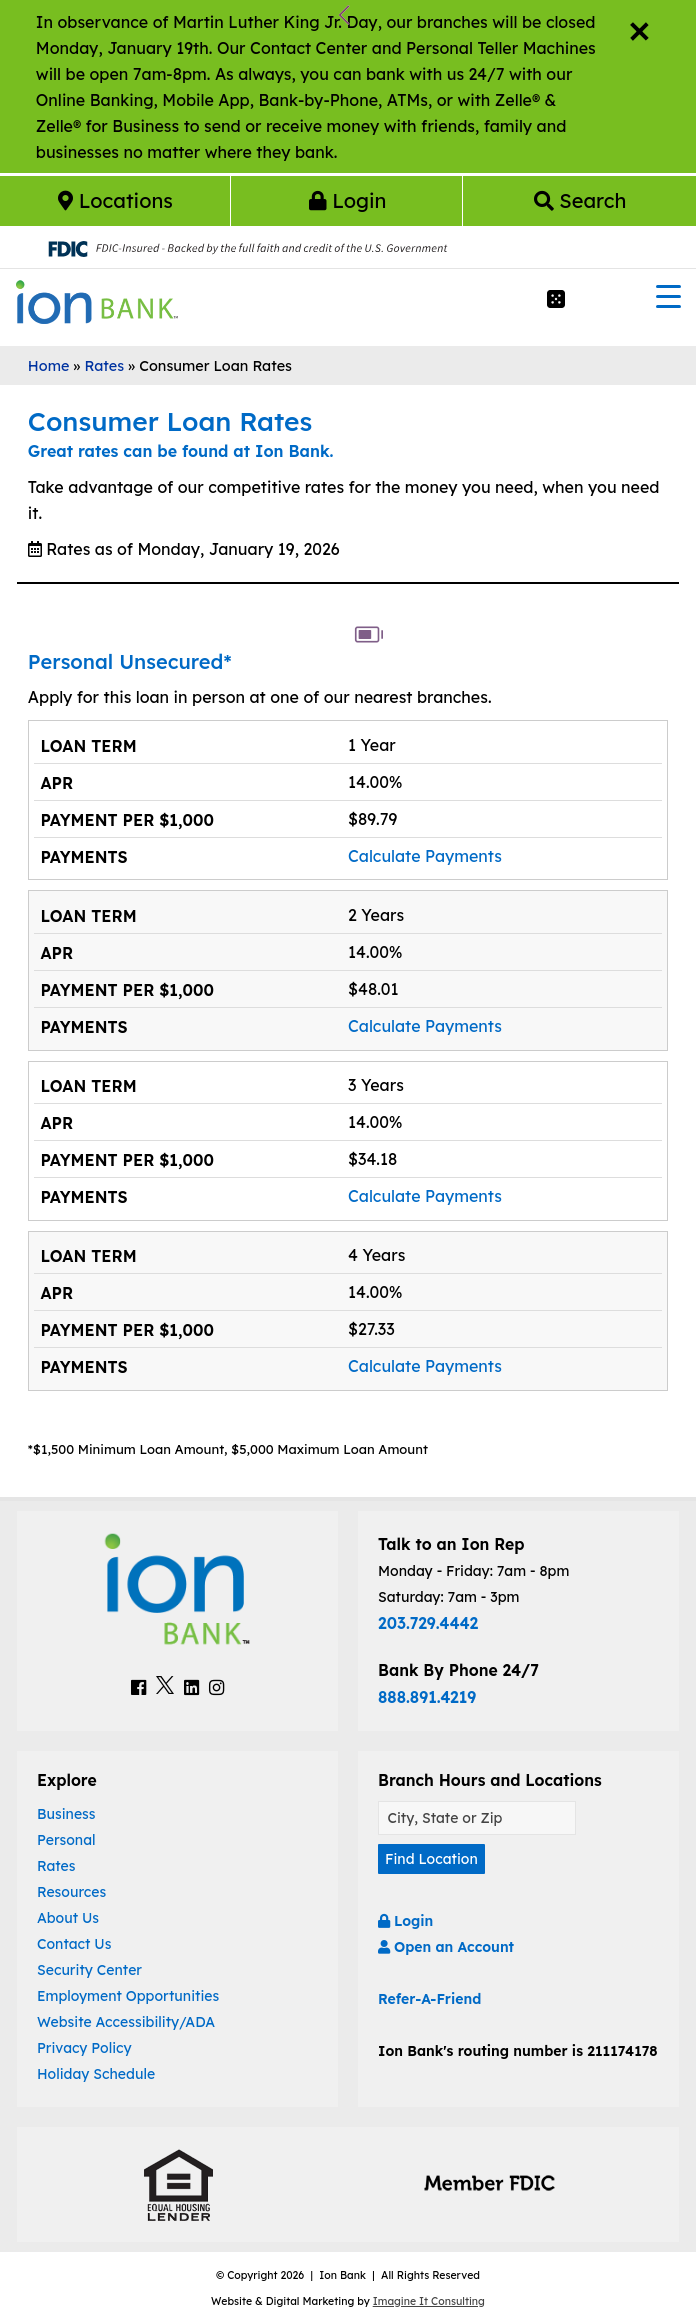 Image resolution: width=696 pixels, height=2324 pixels. What do you see at coordinates (556, 299) in the screenshot?
I see `roll dice or randomize selection` at bounding box center [556, 299].